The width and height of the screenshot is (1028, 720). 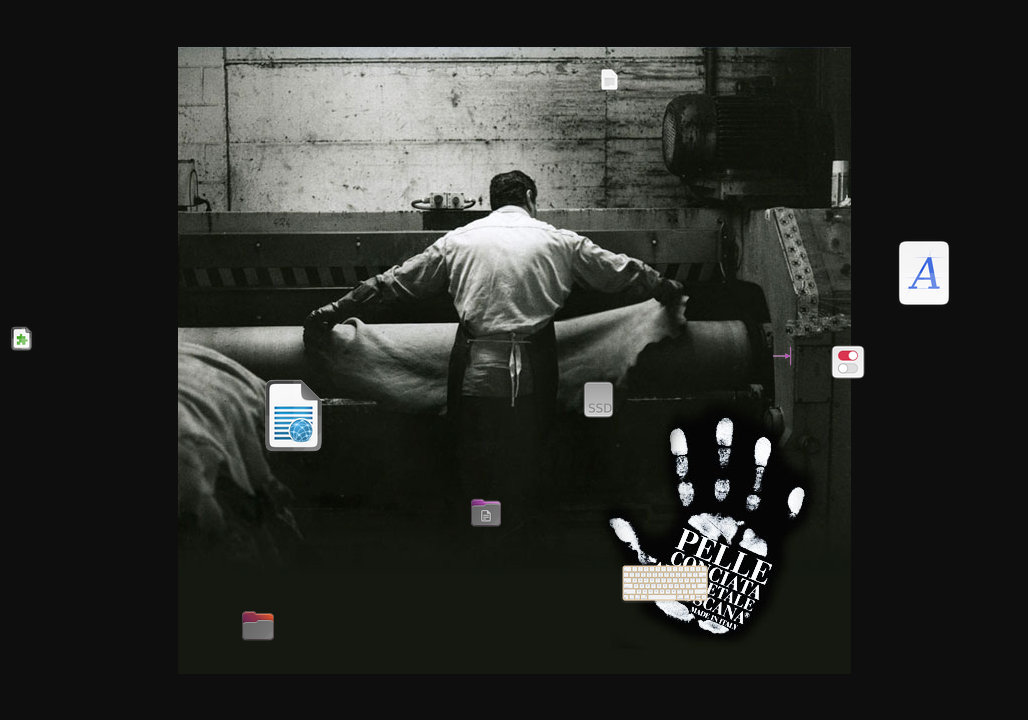 I want to click on jump to the last item or end of list, so click(x=782, y=356).